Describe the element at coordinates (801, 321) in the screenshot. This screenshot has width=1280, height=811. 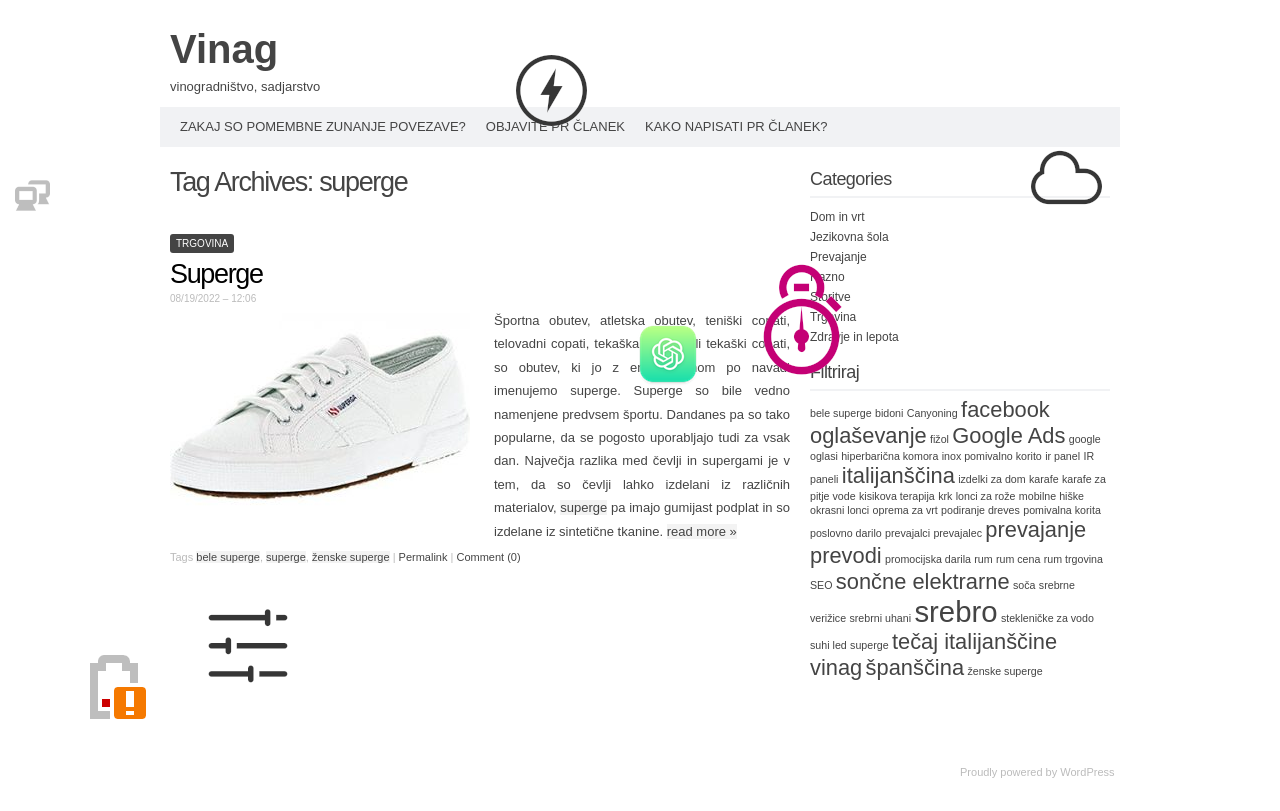
I see `open system profiler to analyze performance` at that location.